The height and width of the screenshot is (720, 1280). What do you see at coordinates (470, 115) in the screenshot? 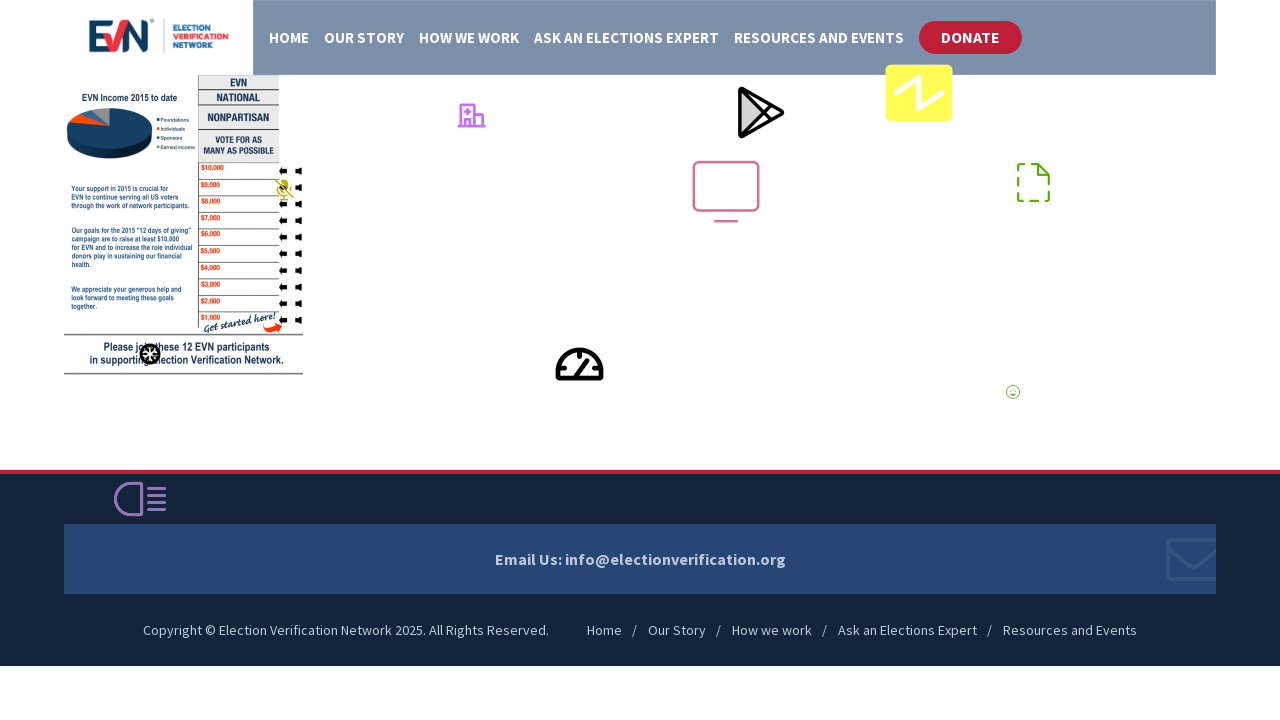
I see `find nearby hospitals or medical facilities` at bounding box center [470, 115].